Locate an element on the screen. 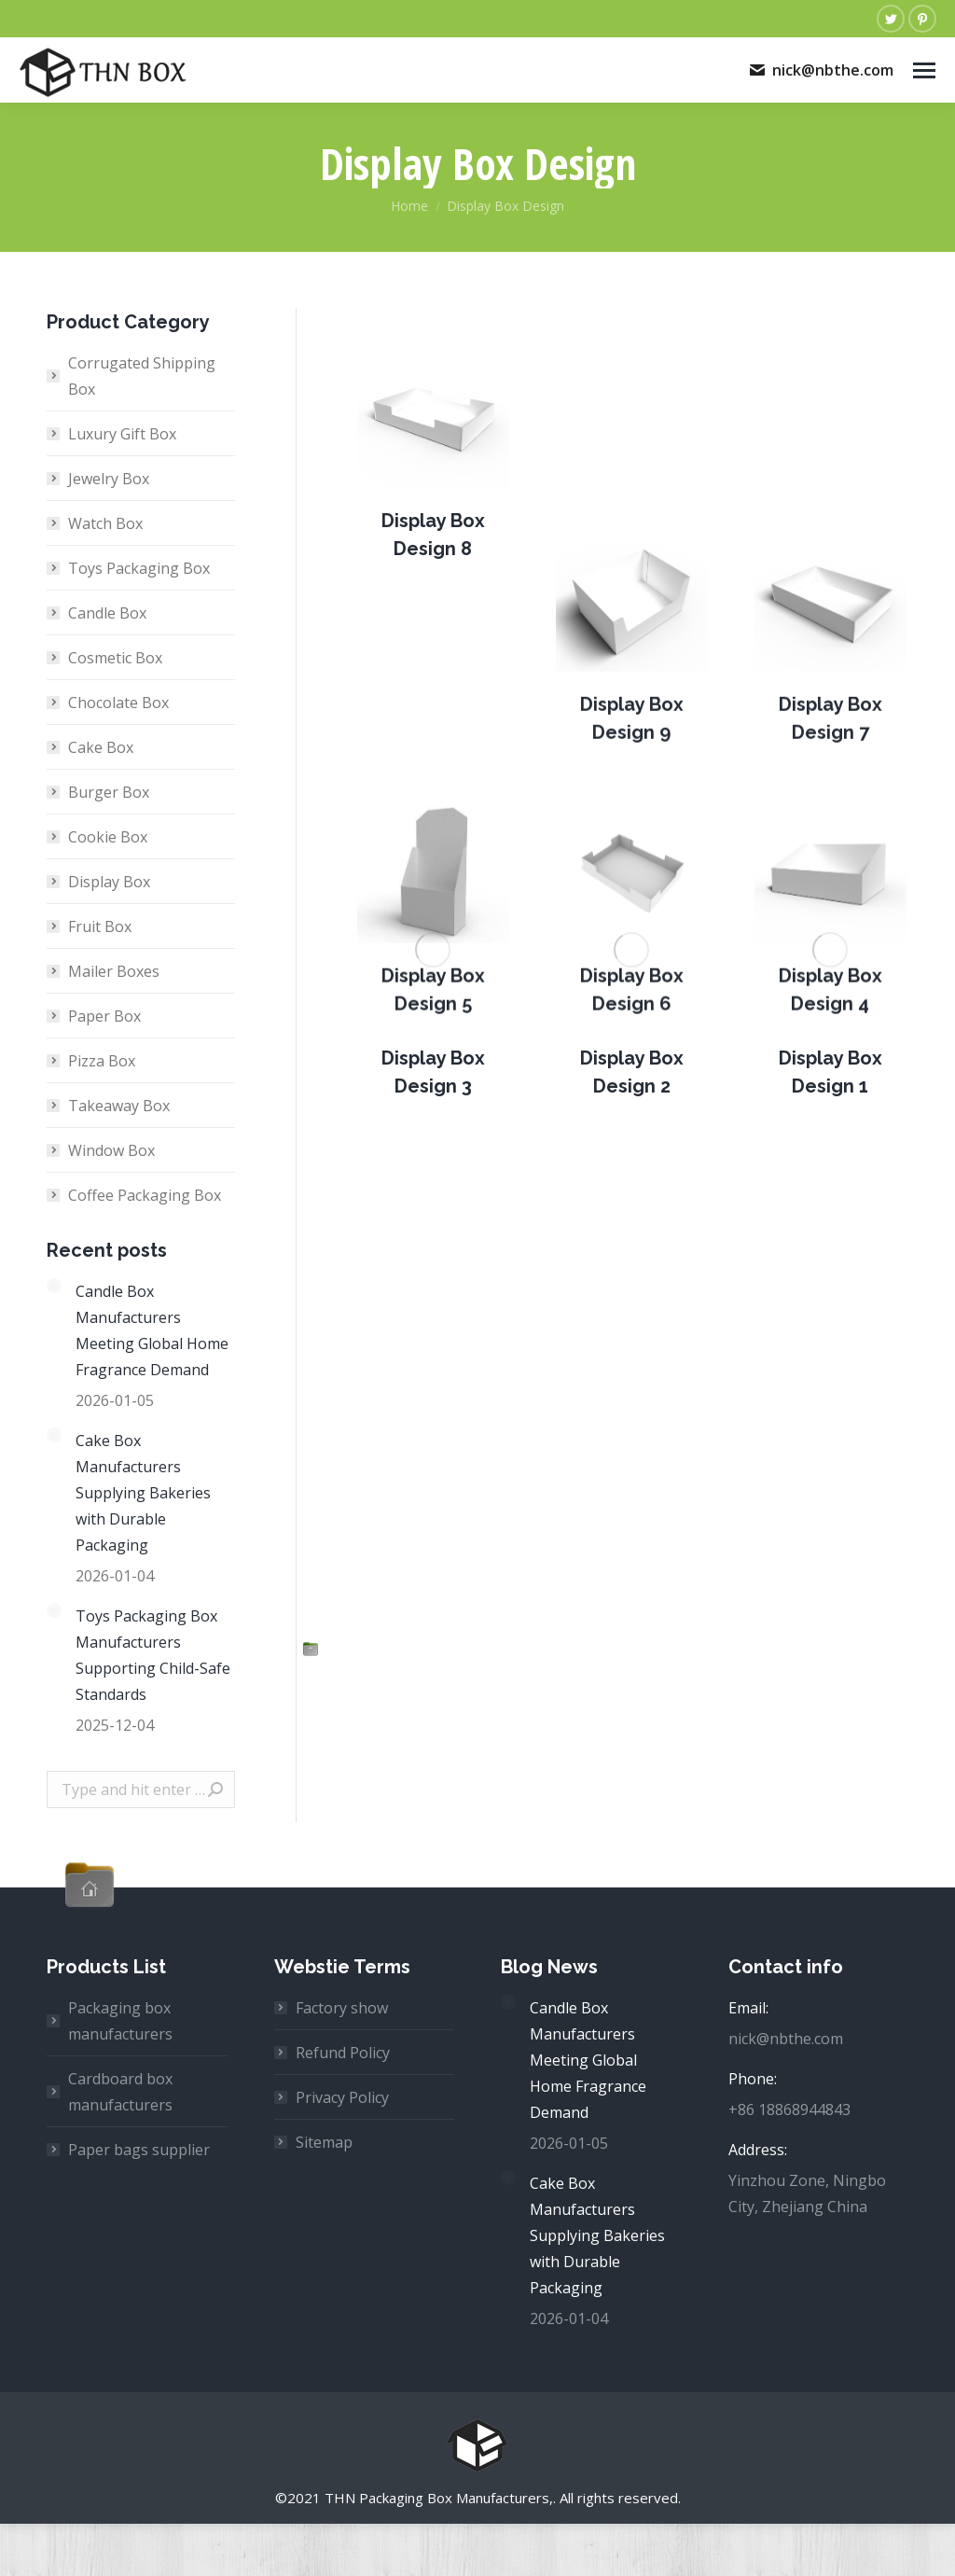 The height and width of the screenshot is (2576, 955). access your home folder is located at coordinates (90, 1885).